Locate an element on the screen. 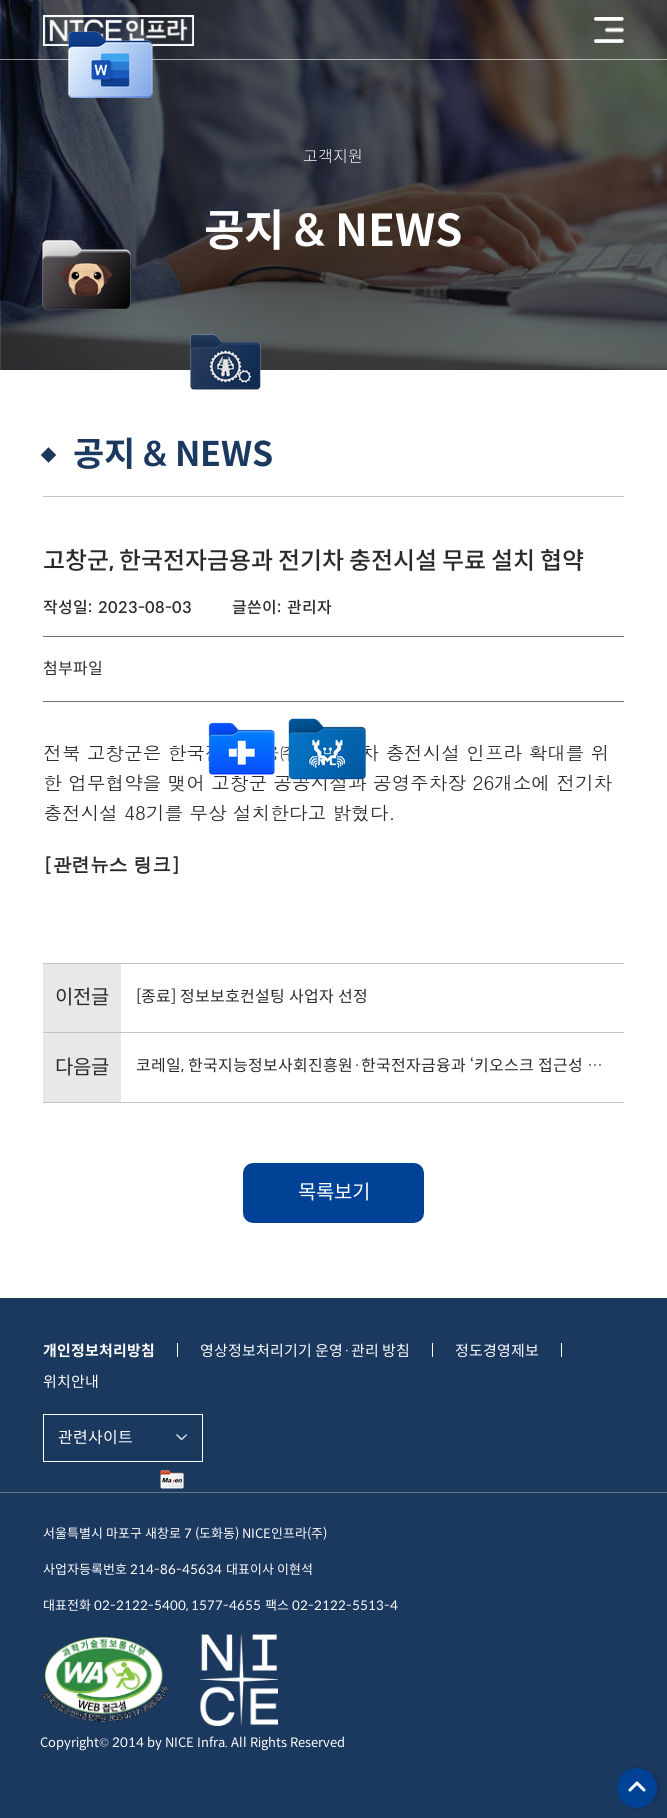  open folder containing Microsoft Word documents is located at coordinates (110, 67).